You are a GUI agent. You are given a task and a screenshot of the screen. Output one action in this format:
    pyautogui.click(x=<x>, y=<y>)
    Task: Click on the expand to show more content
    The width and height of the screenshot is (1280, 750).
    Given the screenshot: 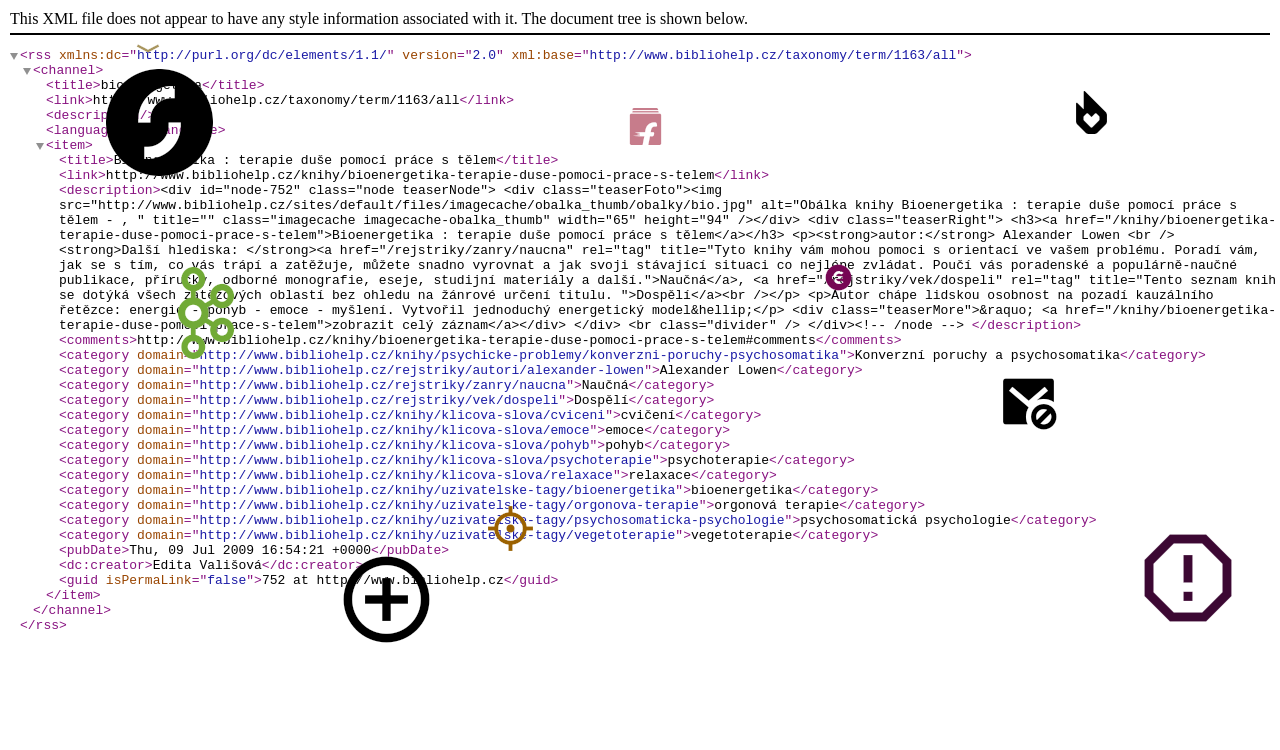 What is the action you would take?
    pyautogui.click(x=148, y=48)
    